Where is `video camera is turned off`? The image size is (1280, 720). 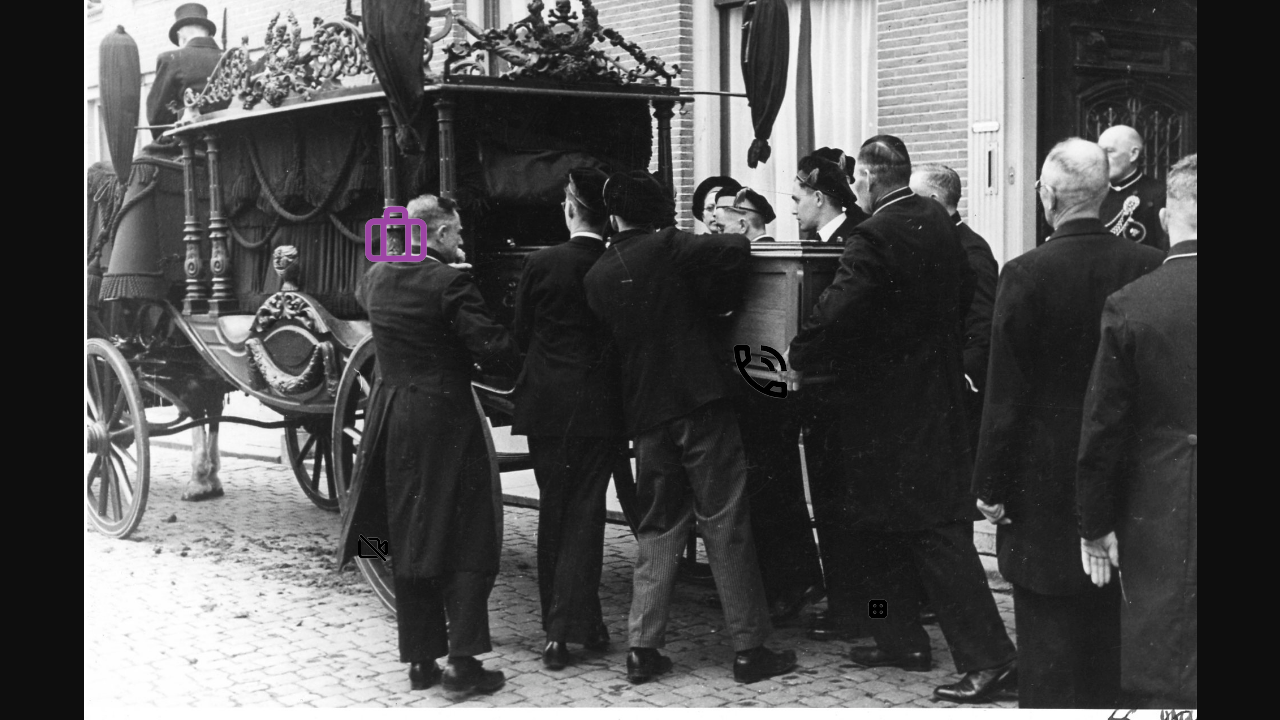
video camera is turned off is located at coordinates (373, 548).